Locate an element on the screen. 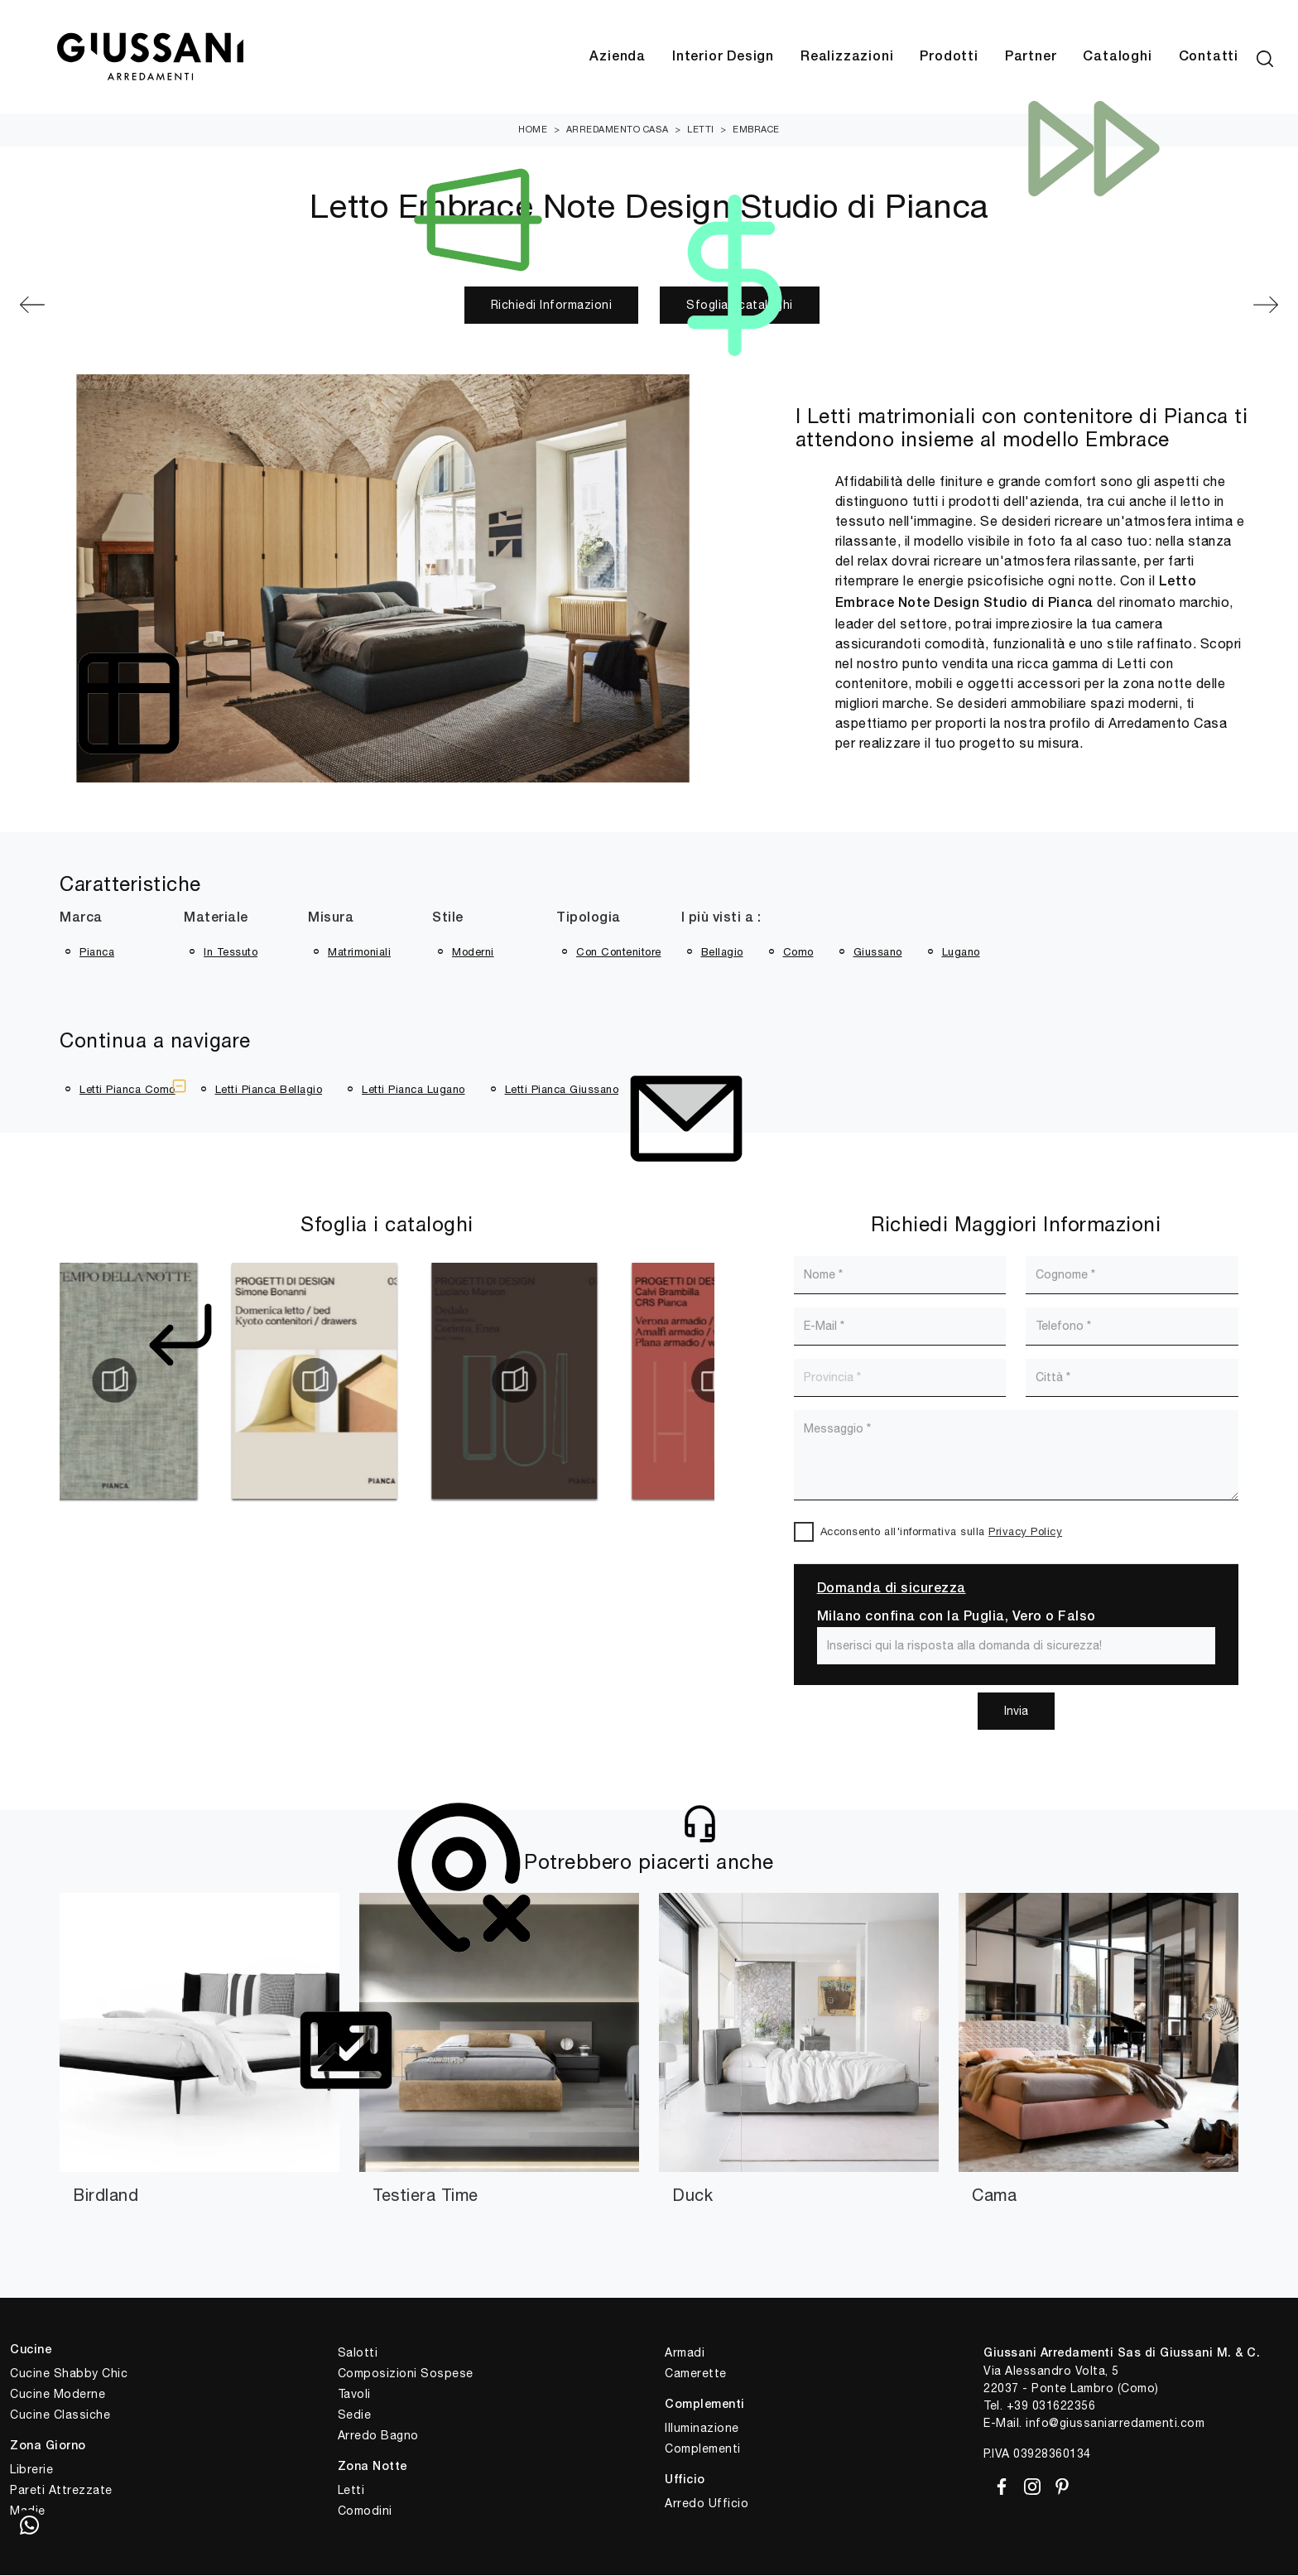  open your inbox or email is located at coordinates (686, 1119).